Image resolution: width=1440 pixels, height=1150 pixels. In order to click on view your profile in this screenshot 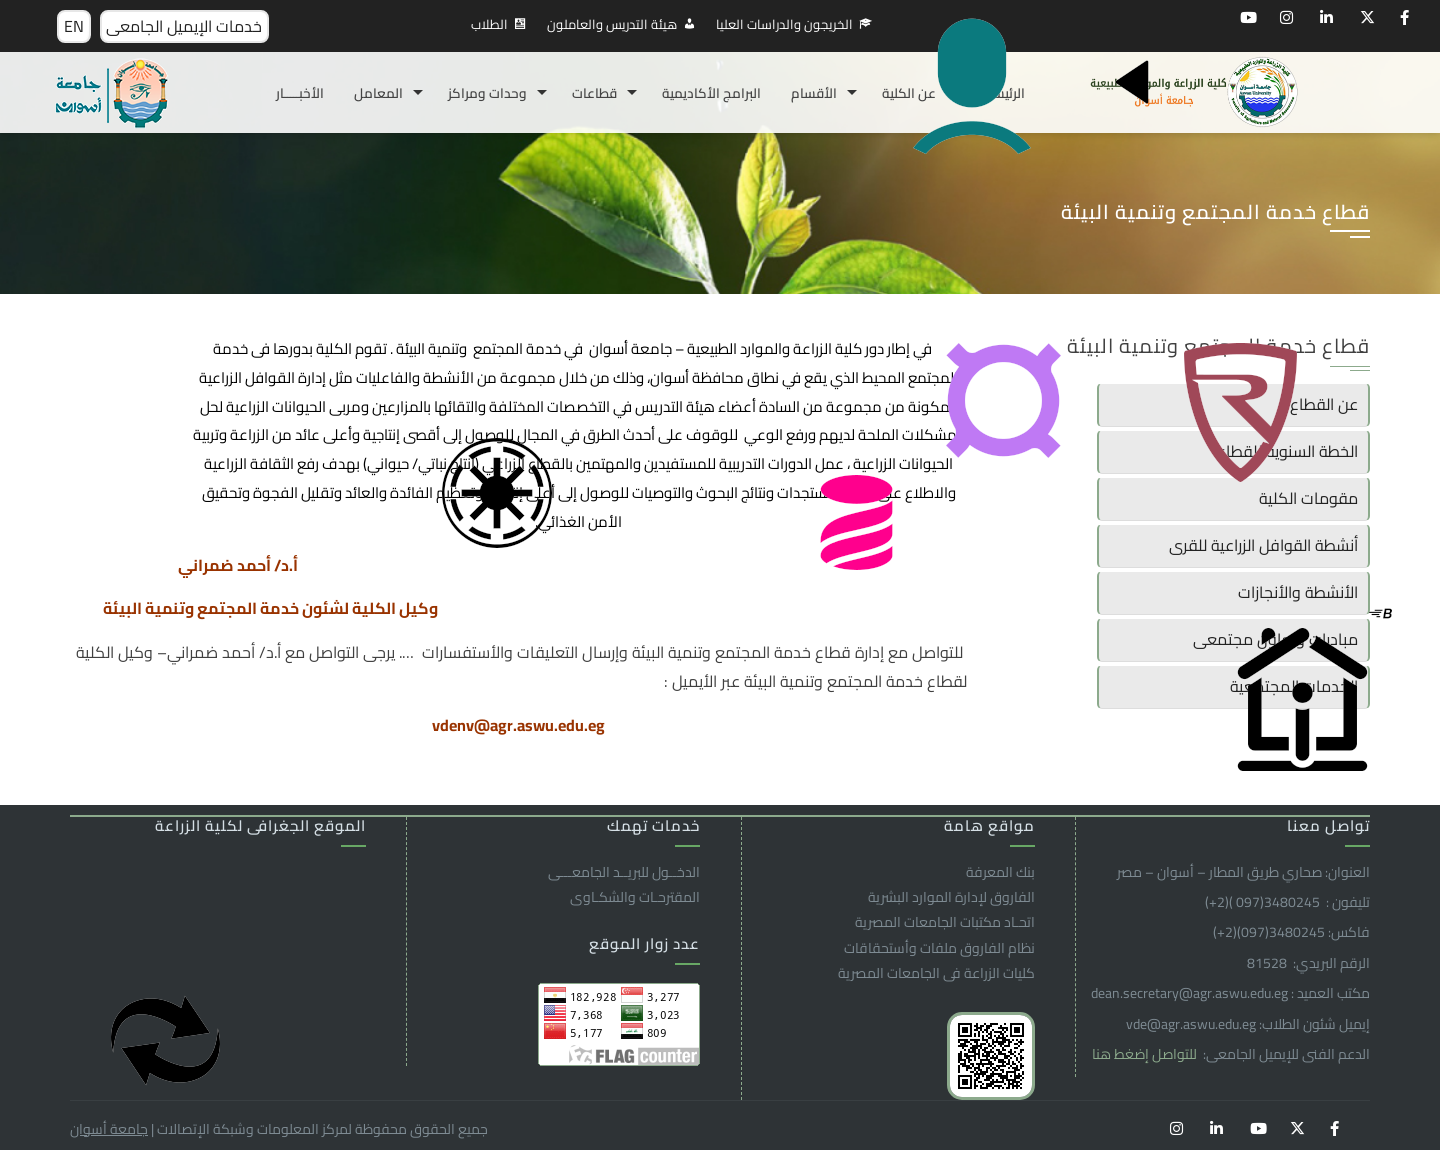, I will do `click(972, 87)`.